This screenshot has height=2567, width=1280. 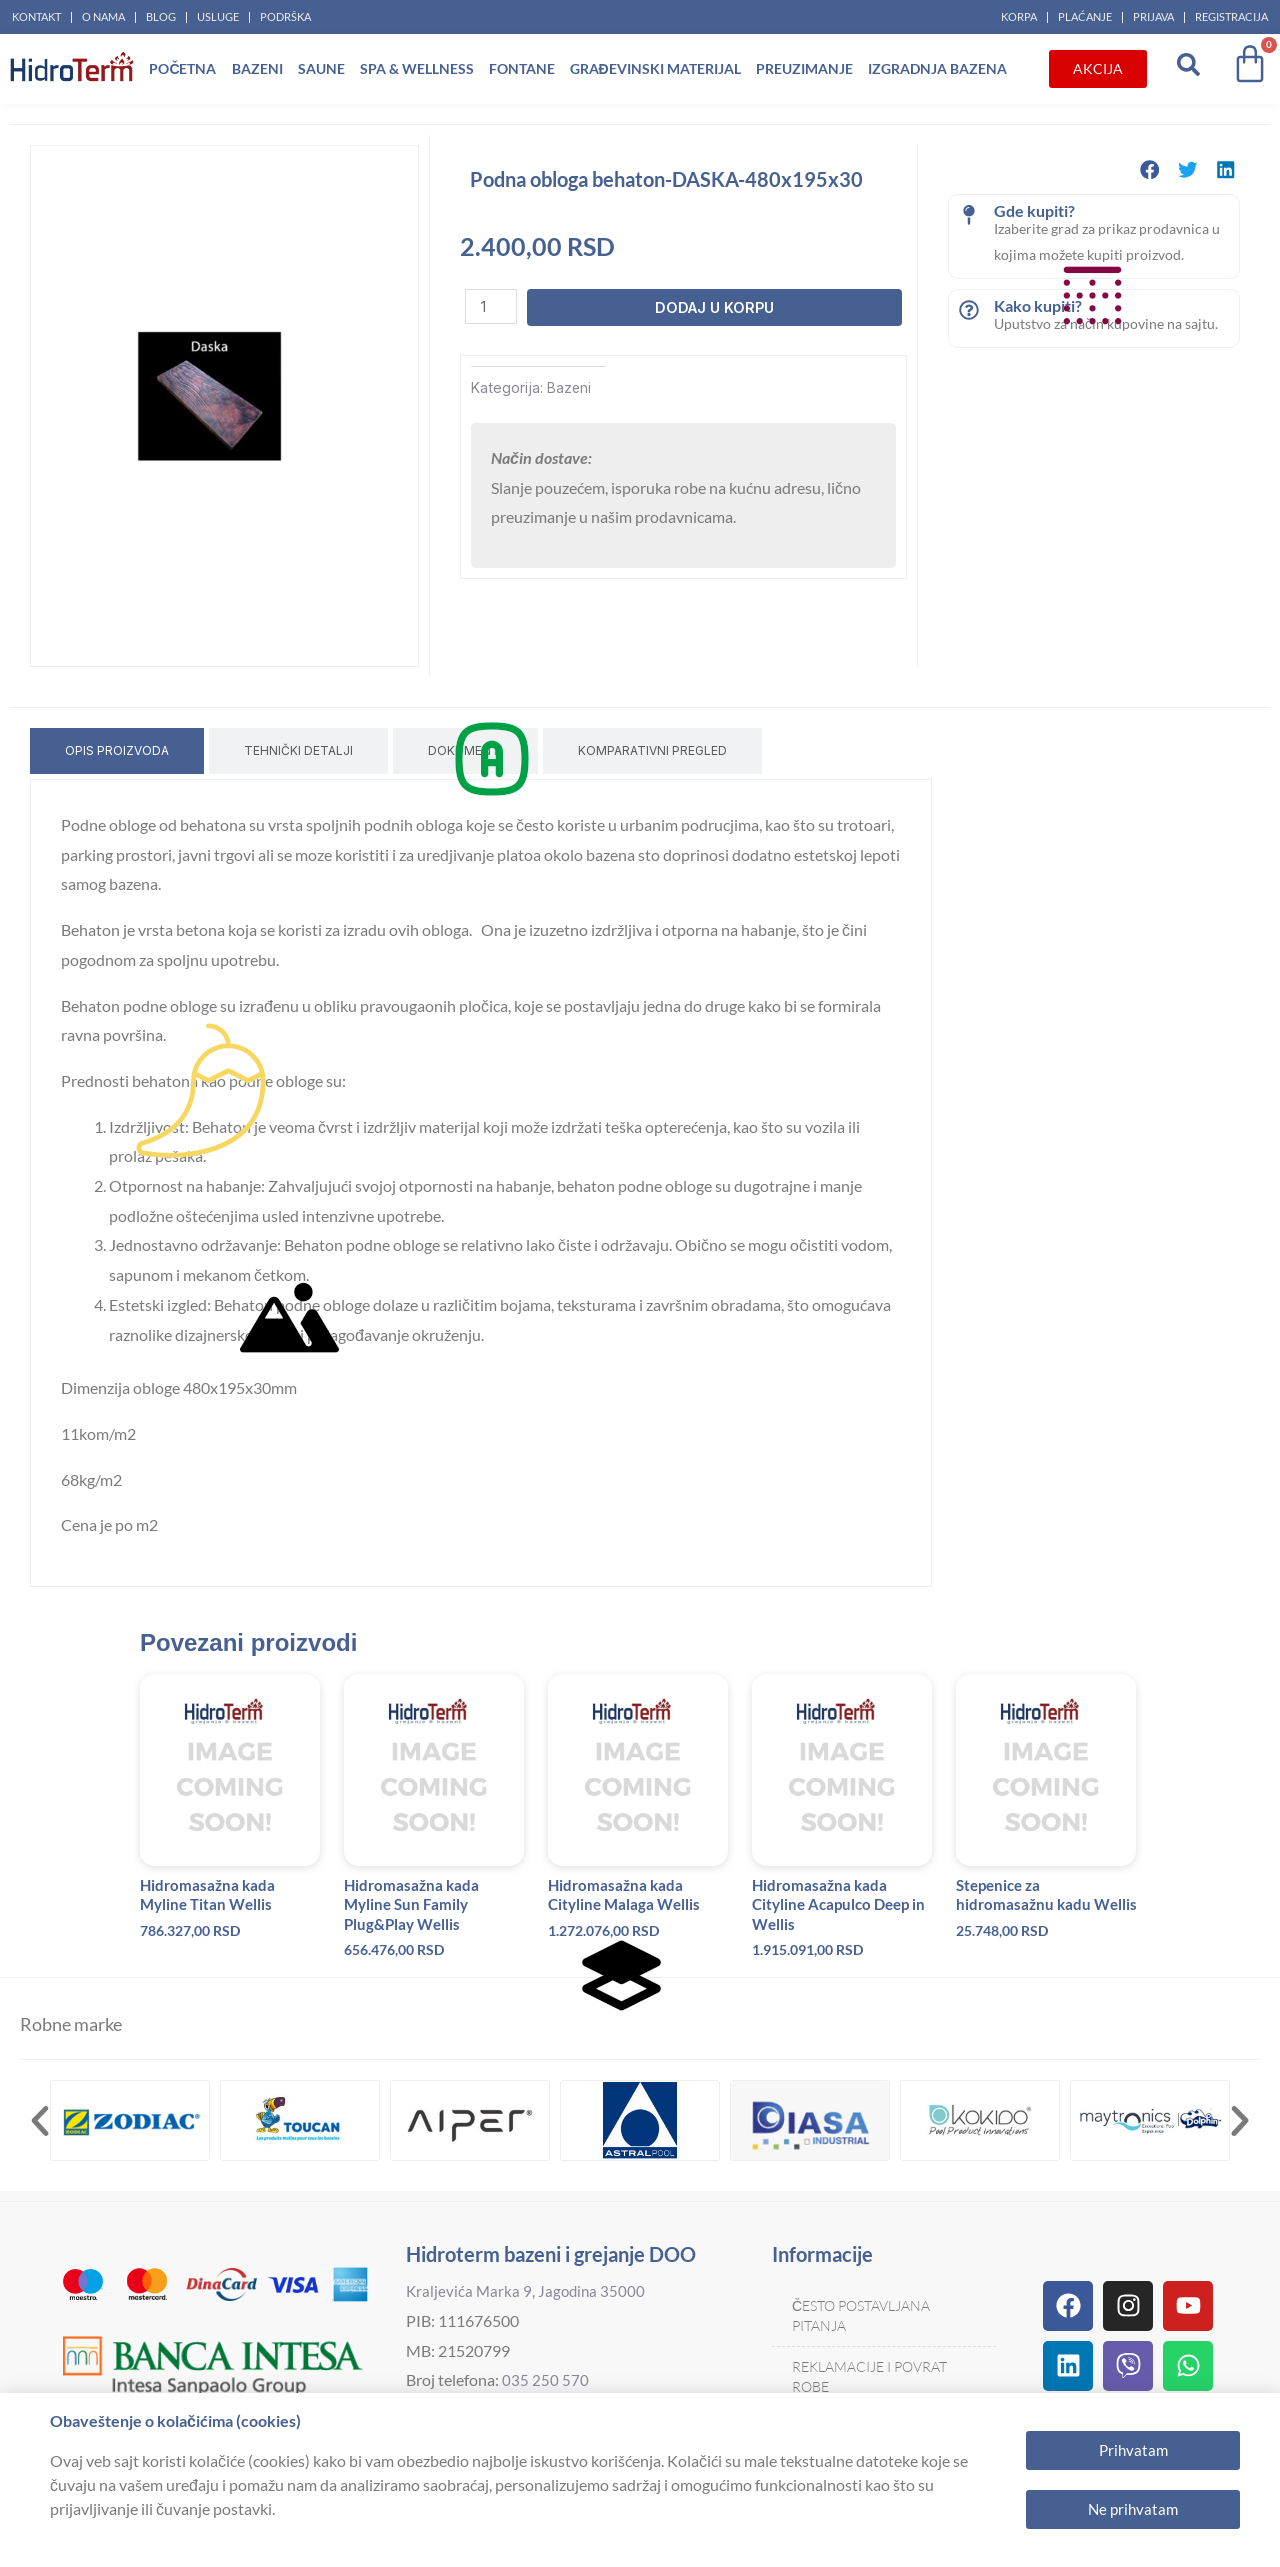 I want to click on indicates spicy or hot food option, so click(x=208, y=1095).